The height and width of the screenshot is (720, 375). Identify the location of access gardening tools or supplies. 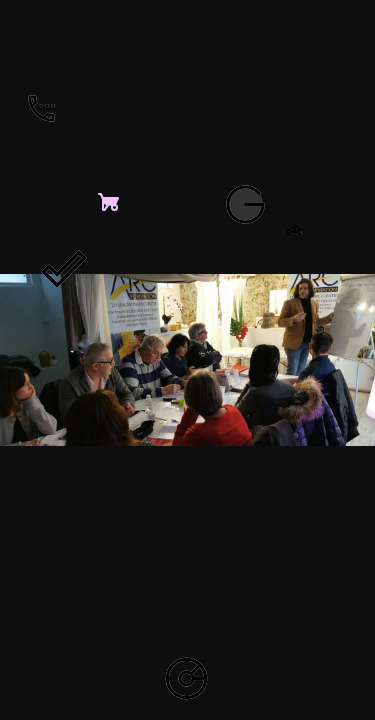
(109, 202).